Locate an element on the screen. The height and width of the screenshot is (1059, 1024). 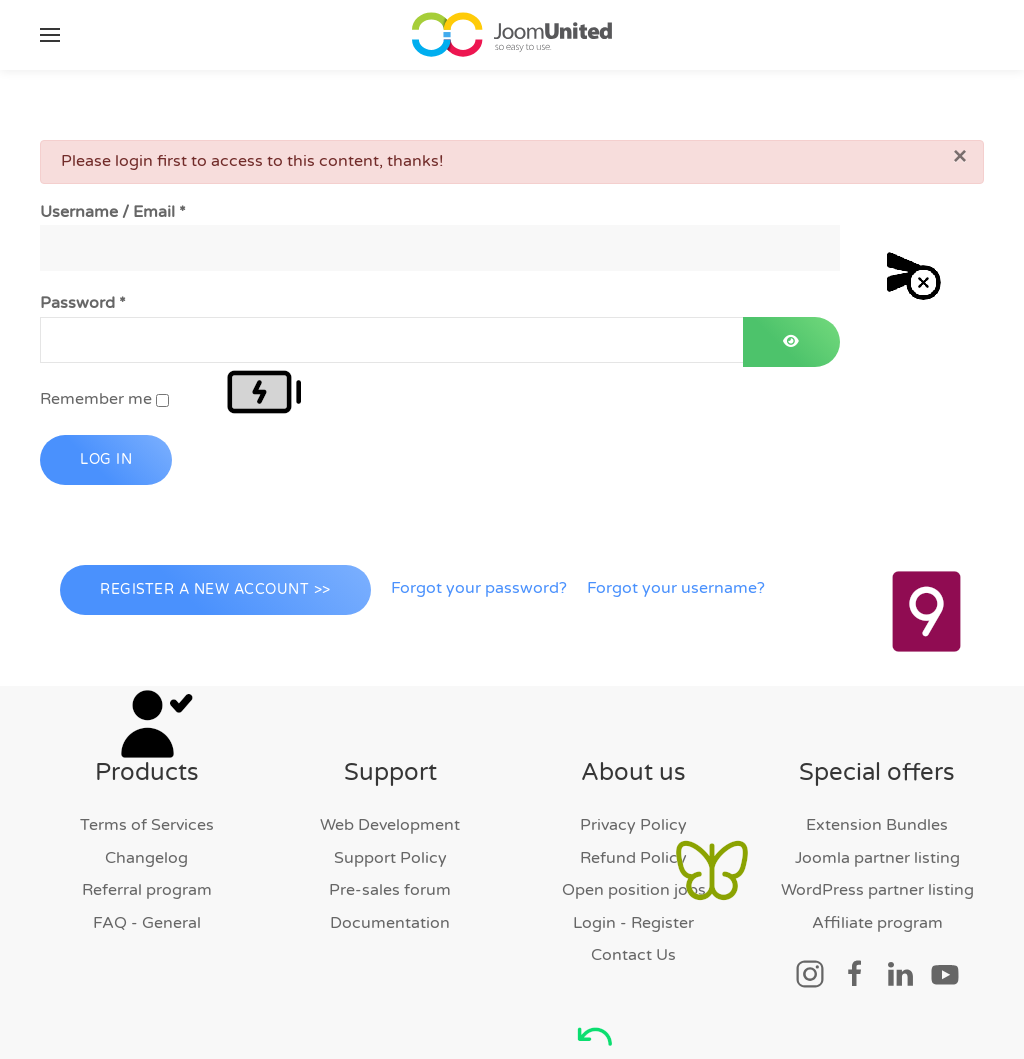
user profile verified or confirmed is located at coordinates (155, 724).